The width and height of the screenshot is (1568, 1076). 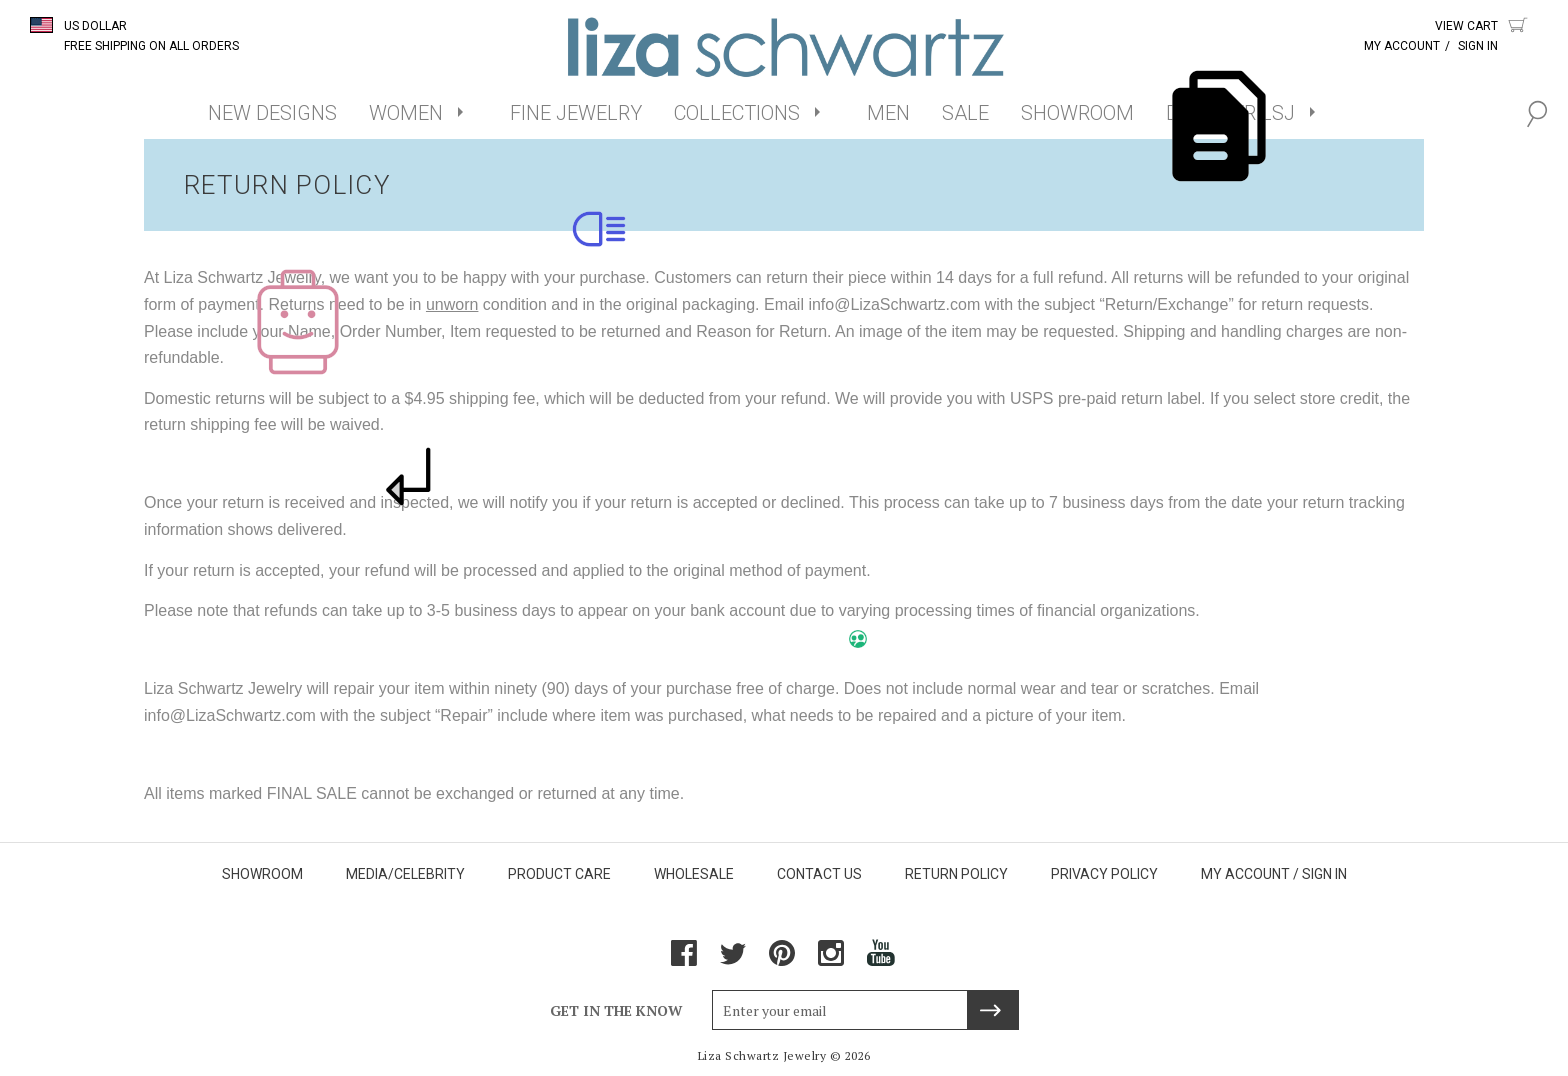 What do you see at coordinates (858, 639) in the screenshot?
I see `view group or team members` at bounding box center [858, 639].